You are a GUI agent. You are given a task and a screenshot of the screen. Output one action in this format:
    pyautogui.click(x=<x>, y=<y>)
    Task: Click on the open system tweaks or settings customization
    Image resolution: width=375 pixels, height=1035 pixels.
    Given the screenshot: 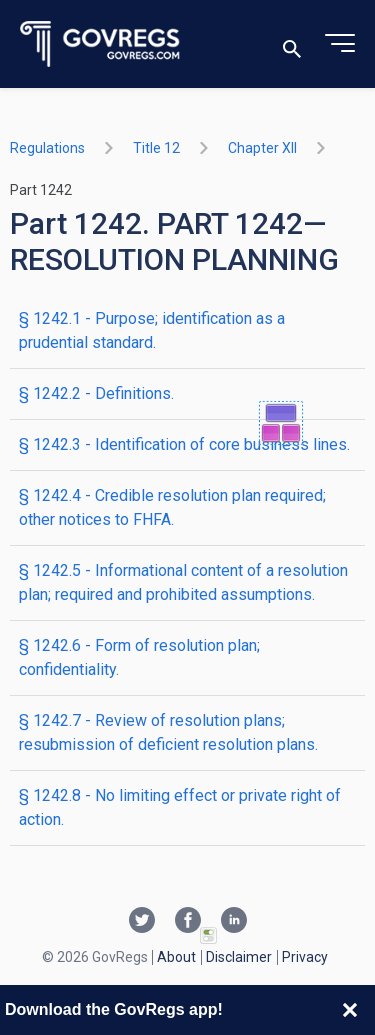 What is the action you would take?
    pyautogui.click(x=208, y=935)
    